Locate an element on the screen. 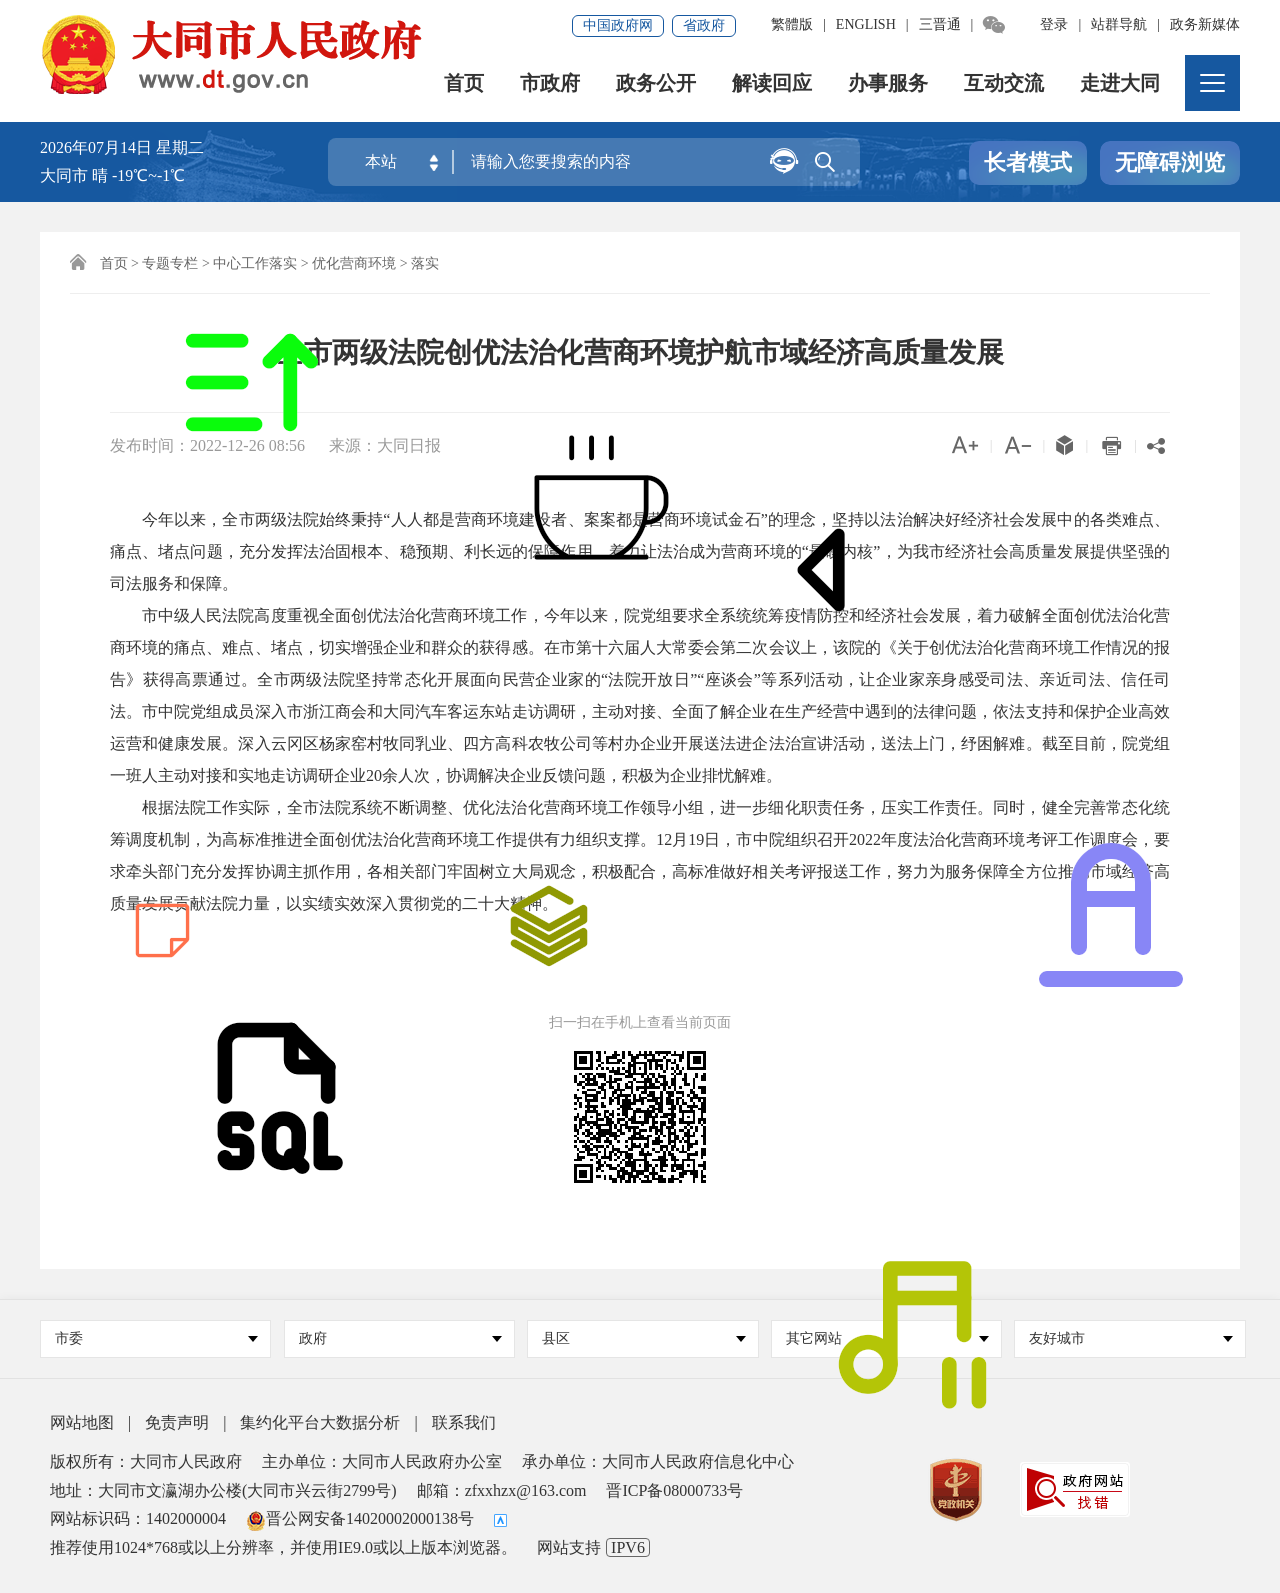 The width and height of the screenshot is (1280, 1593). sort items in ascending order is located at coordinates (248, 382).